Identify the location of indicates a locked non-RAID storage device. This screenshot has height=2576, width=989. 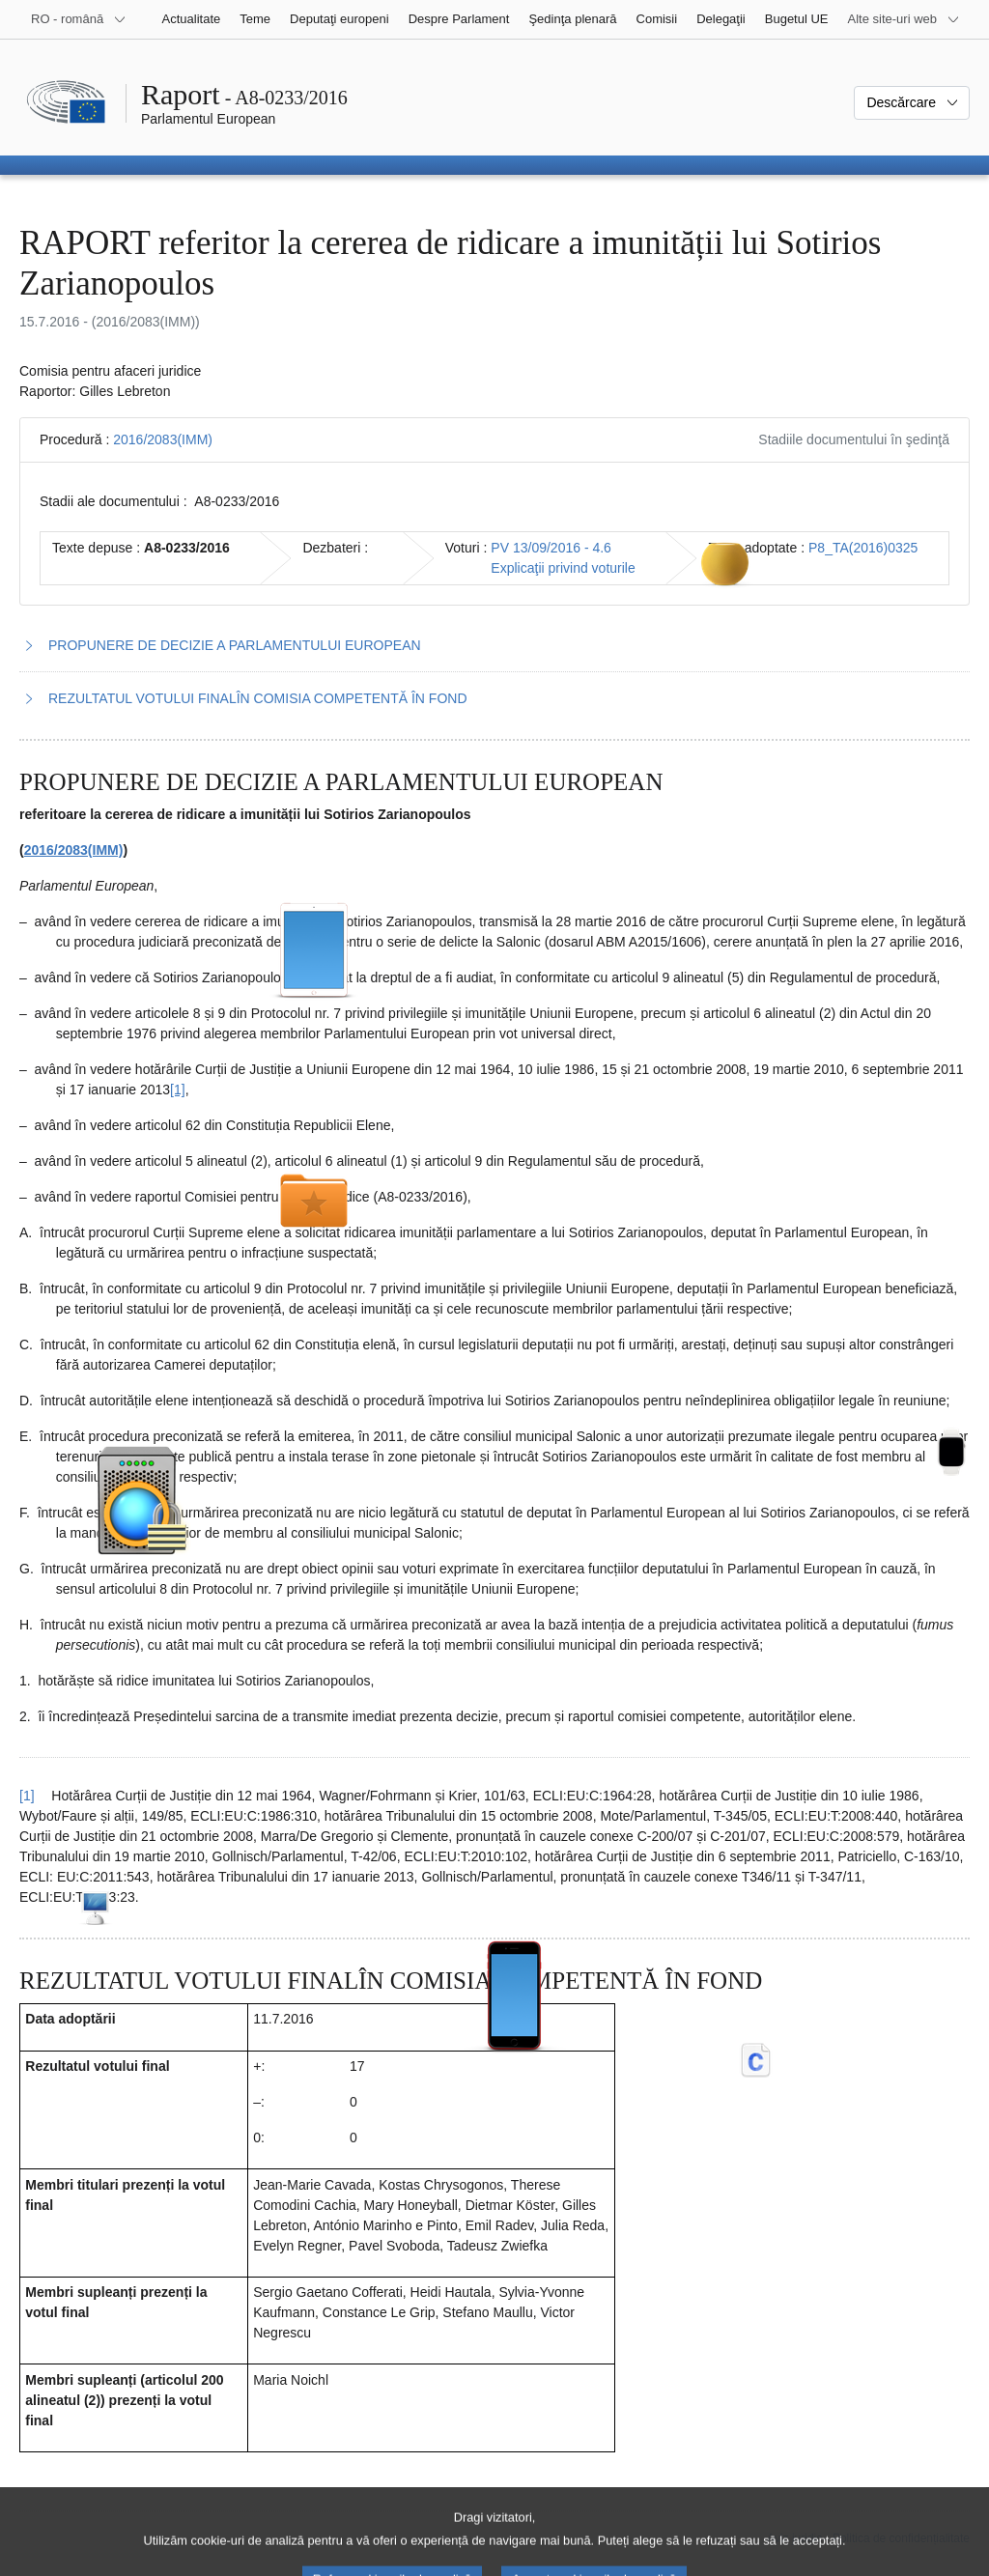
(136, 1500).